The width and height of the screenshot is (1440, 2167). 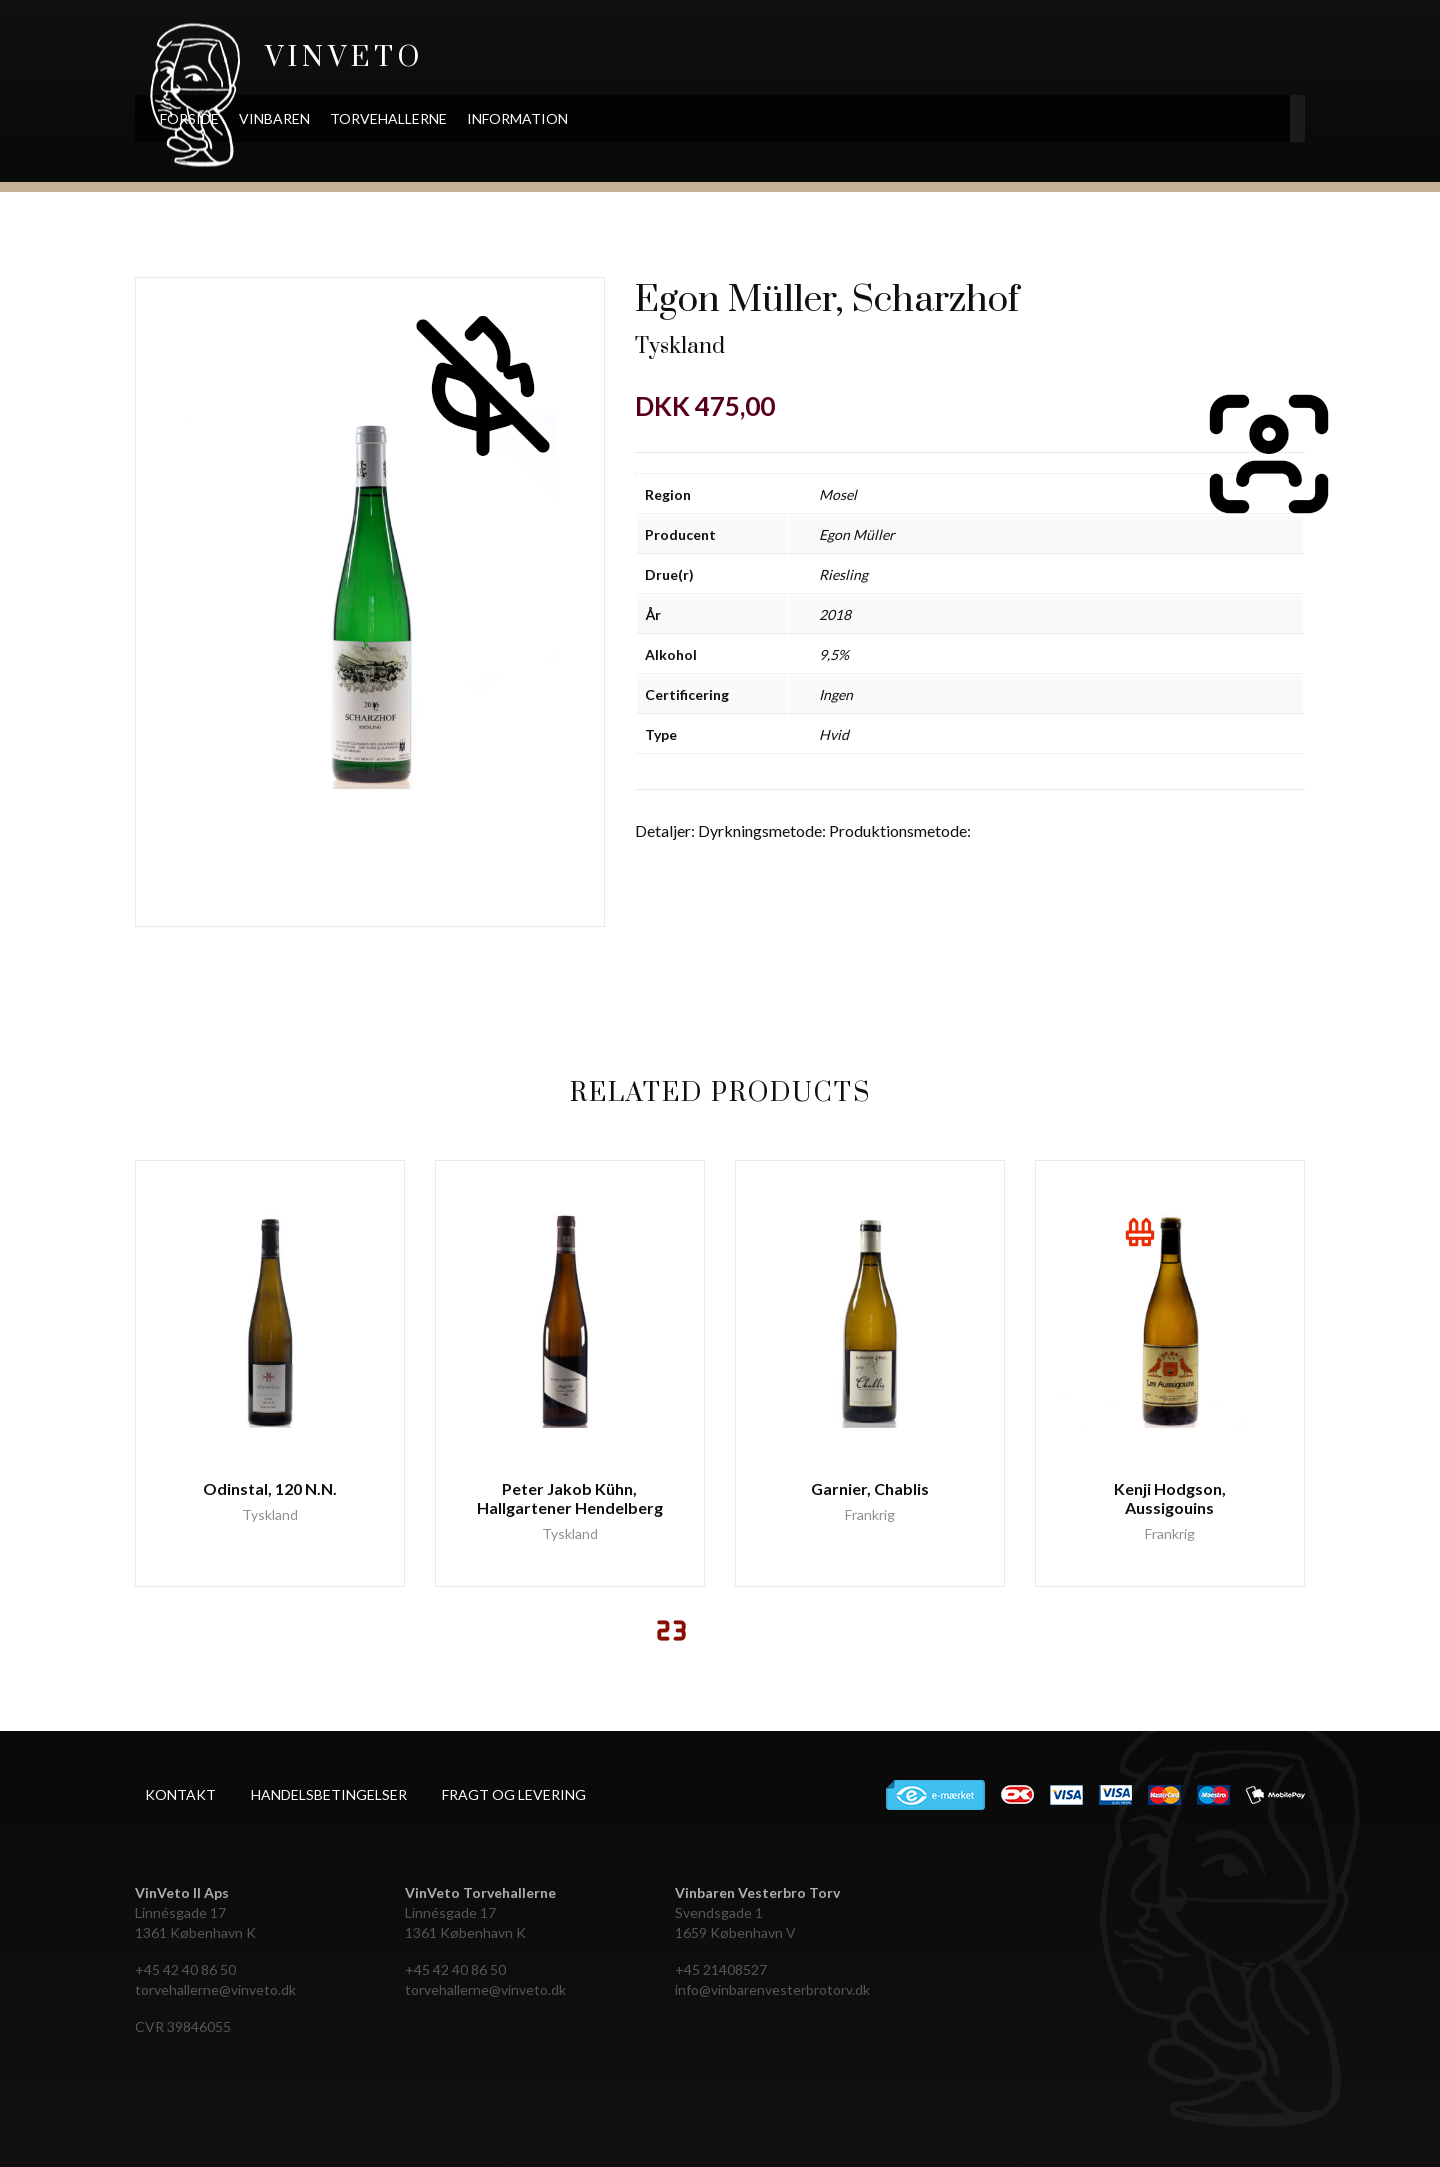 I want to click on indicates gluten-free option or product, so click(x=483, y=386).